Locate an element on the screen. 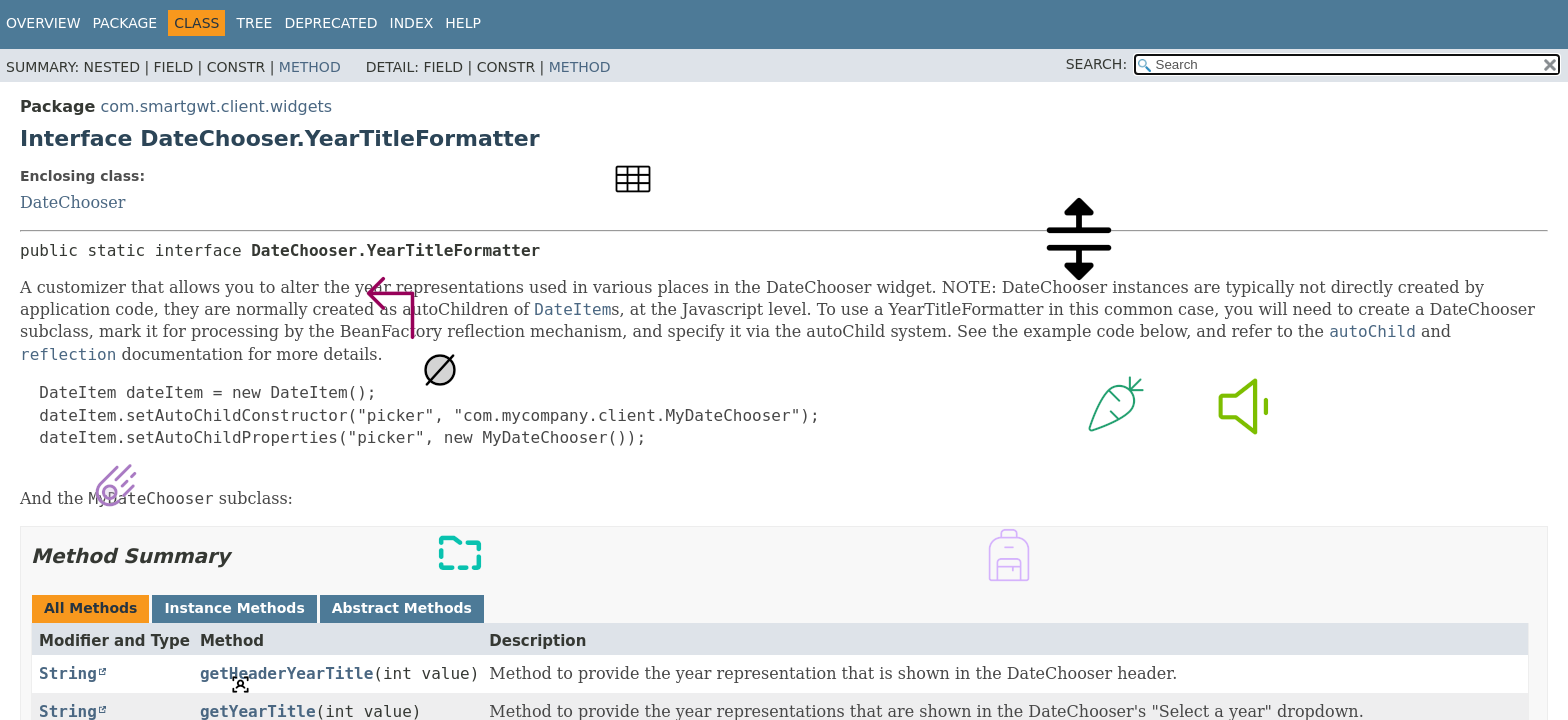 The width and height of the screenshot is (1568, 720). indicates an empty or null state is located at coordinates (440, 370).